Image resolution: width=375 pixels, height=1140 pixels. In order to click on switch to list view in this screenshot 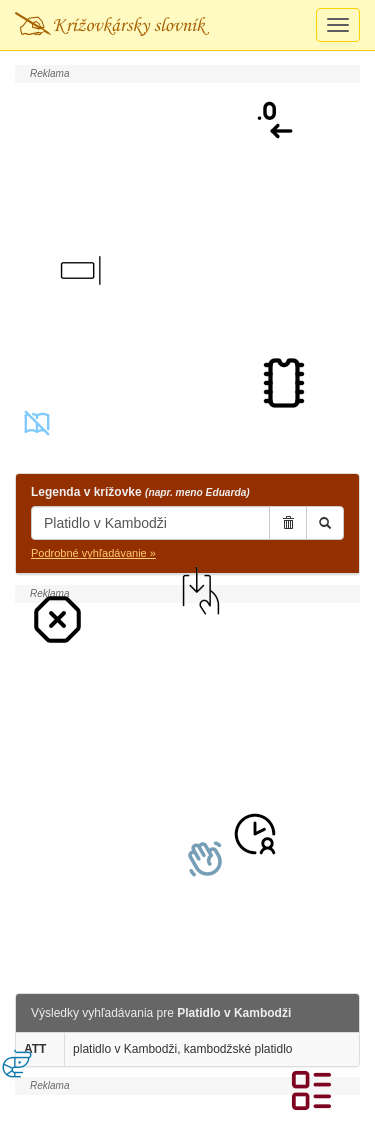, I will do `click(311, 1090)`.